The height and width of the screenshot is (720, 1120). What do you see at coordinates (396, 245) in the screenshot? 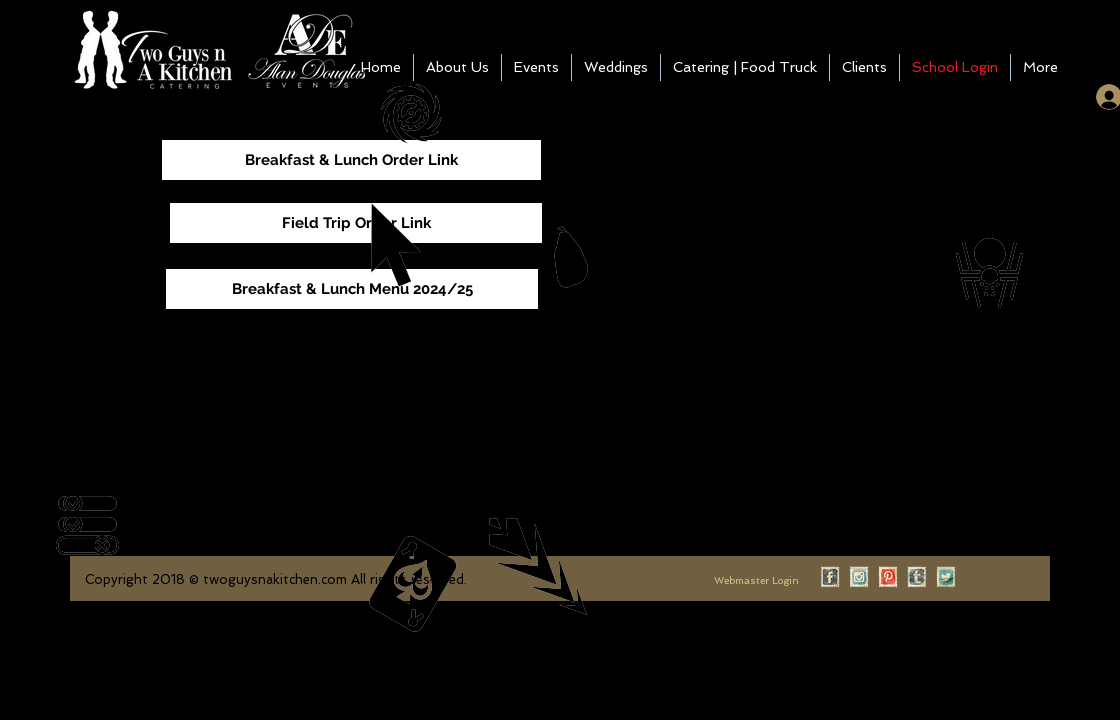
I see `standard mouse cursor or pointer indicator` at bounding box center [396, 245].